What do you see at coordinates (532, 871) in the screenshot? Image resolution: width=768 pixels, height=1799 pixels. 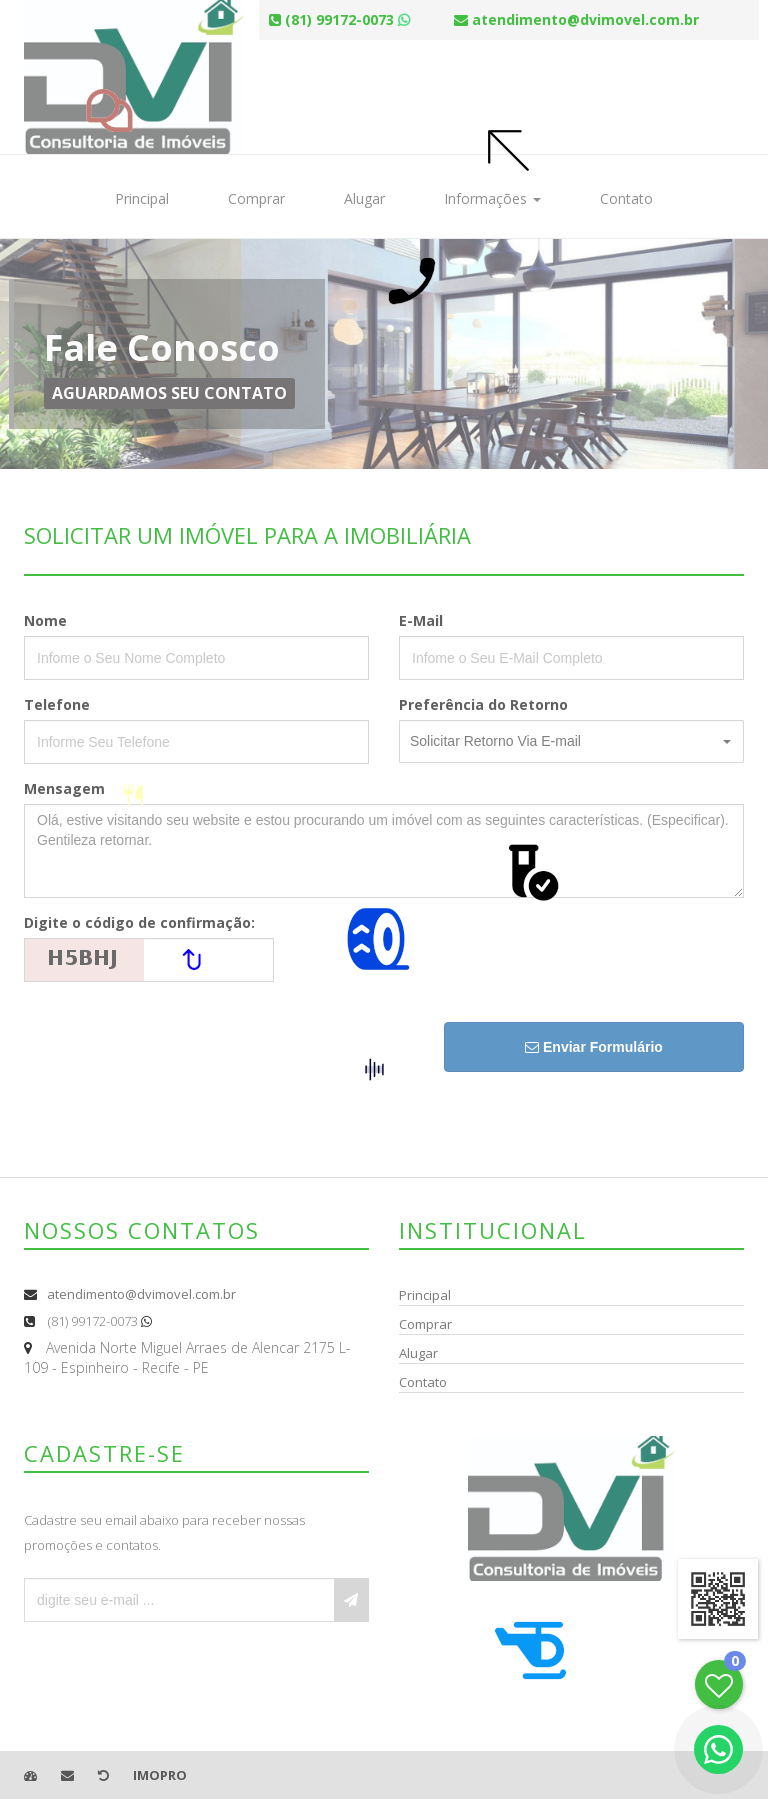 I see `test sample verified or approved` at bounding box center [532, 871].